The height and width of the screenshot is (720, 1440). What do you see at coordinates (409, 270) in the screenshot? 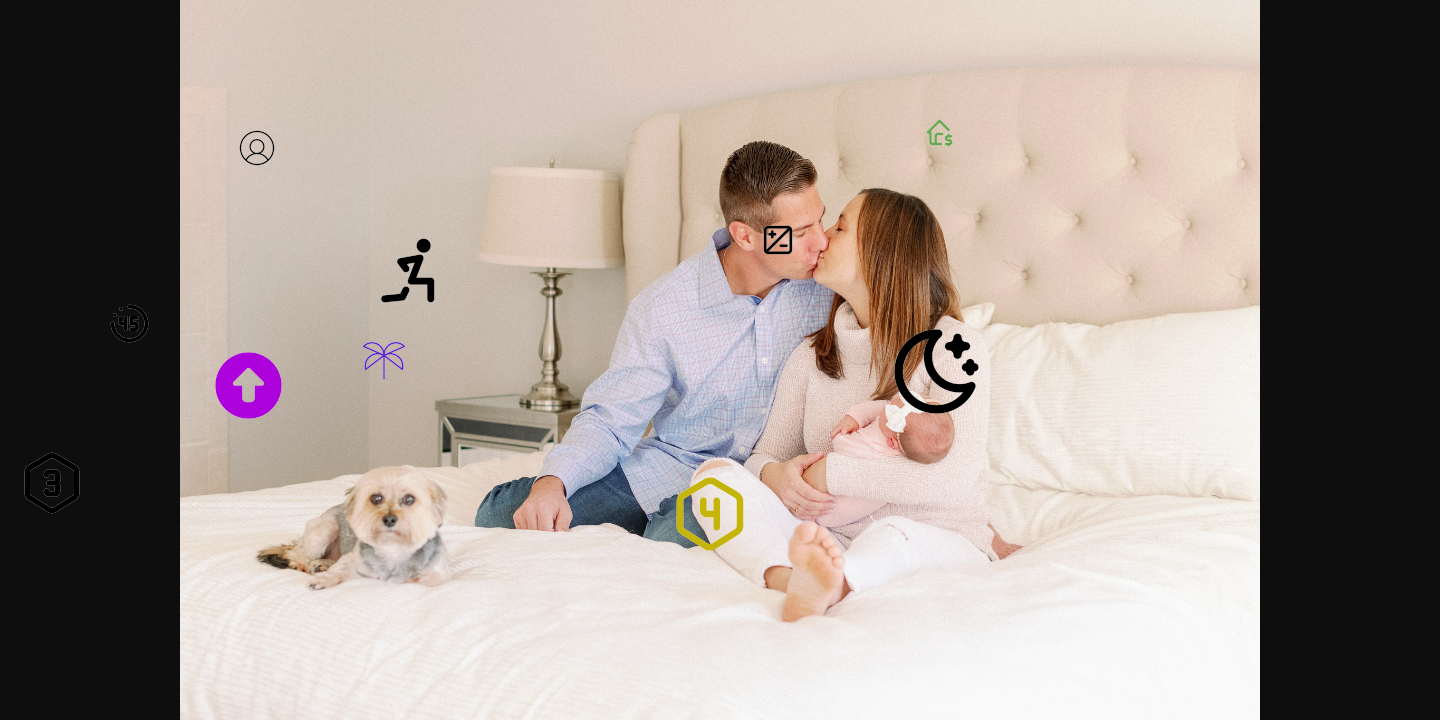
I see `access stretching exercises or warm-up routines` at bounding box center [409, 270].